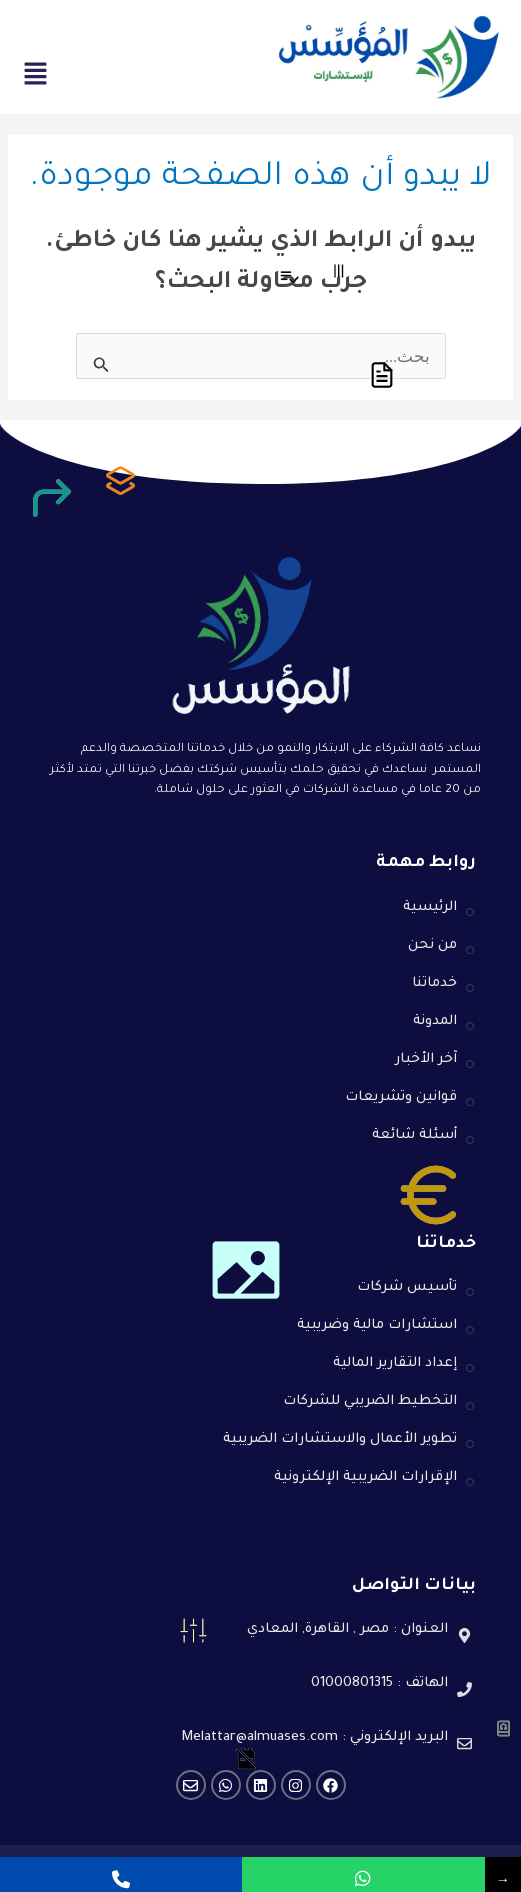  Describe the element at coordinates (503, 1728) in the screenshot. I see `access audiobook library` at that location.